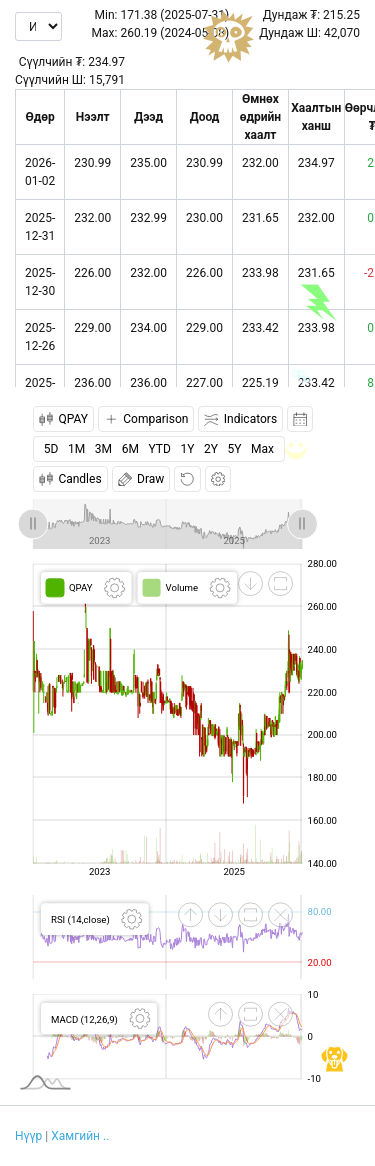  What do you see at coordinates (301, 376) in the screenshot?
I see `rotate or place a z-shaped tetris block` at bounding box center [301, 376].